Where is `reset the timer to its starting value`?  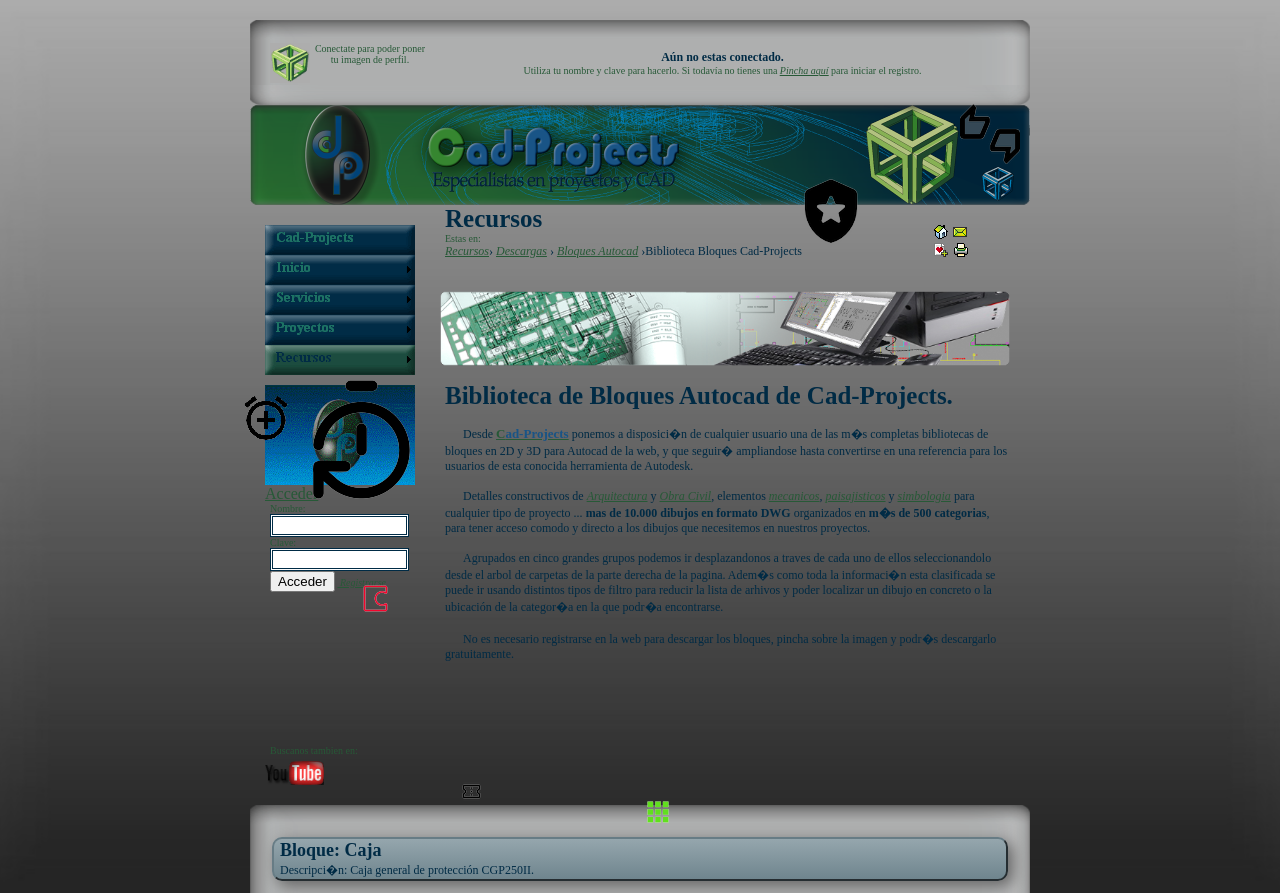
reset the timer to its starting value is located at coordinates (361, 439).